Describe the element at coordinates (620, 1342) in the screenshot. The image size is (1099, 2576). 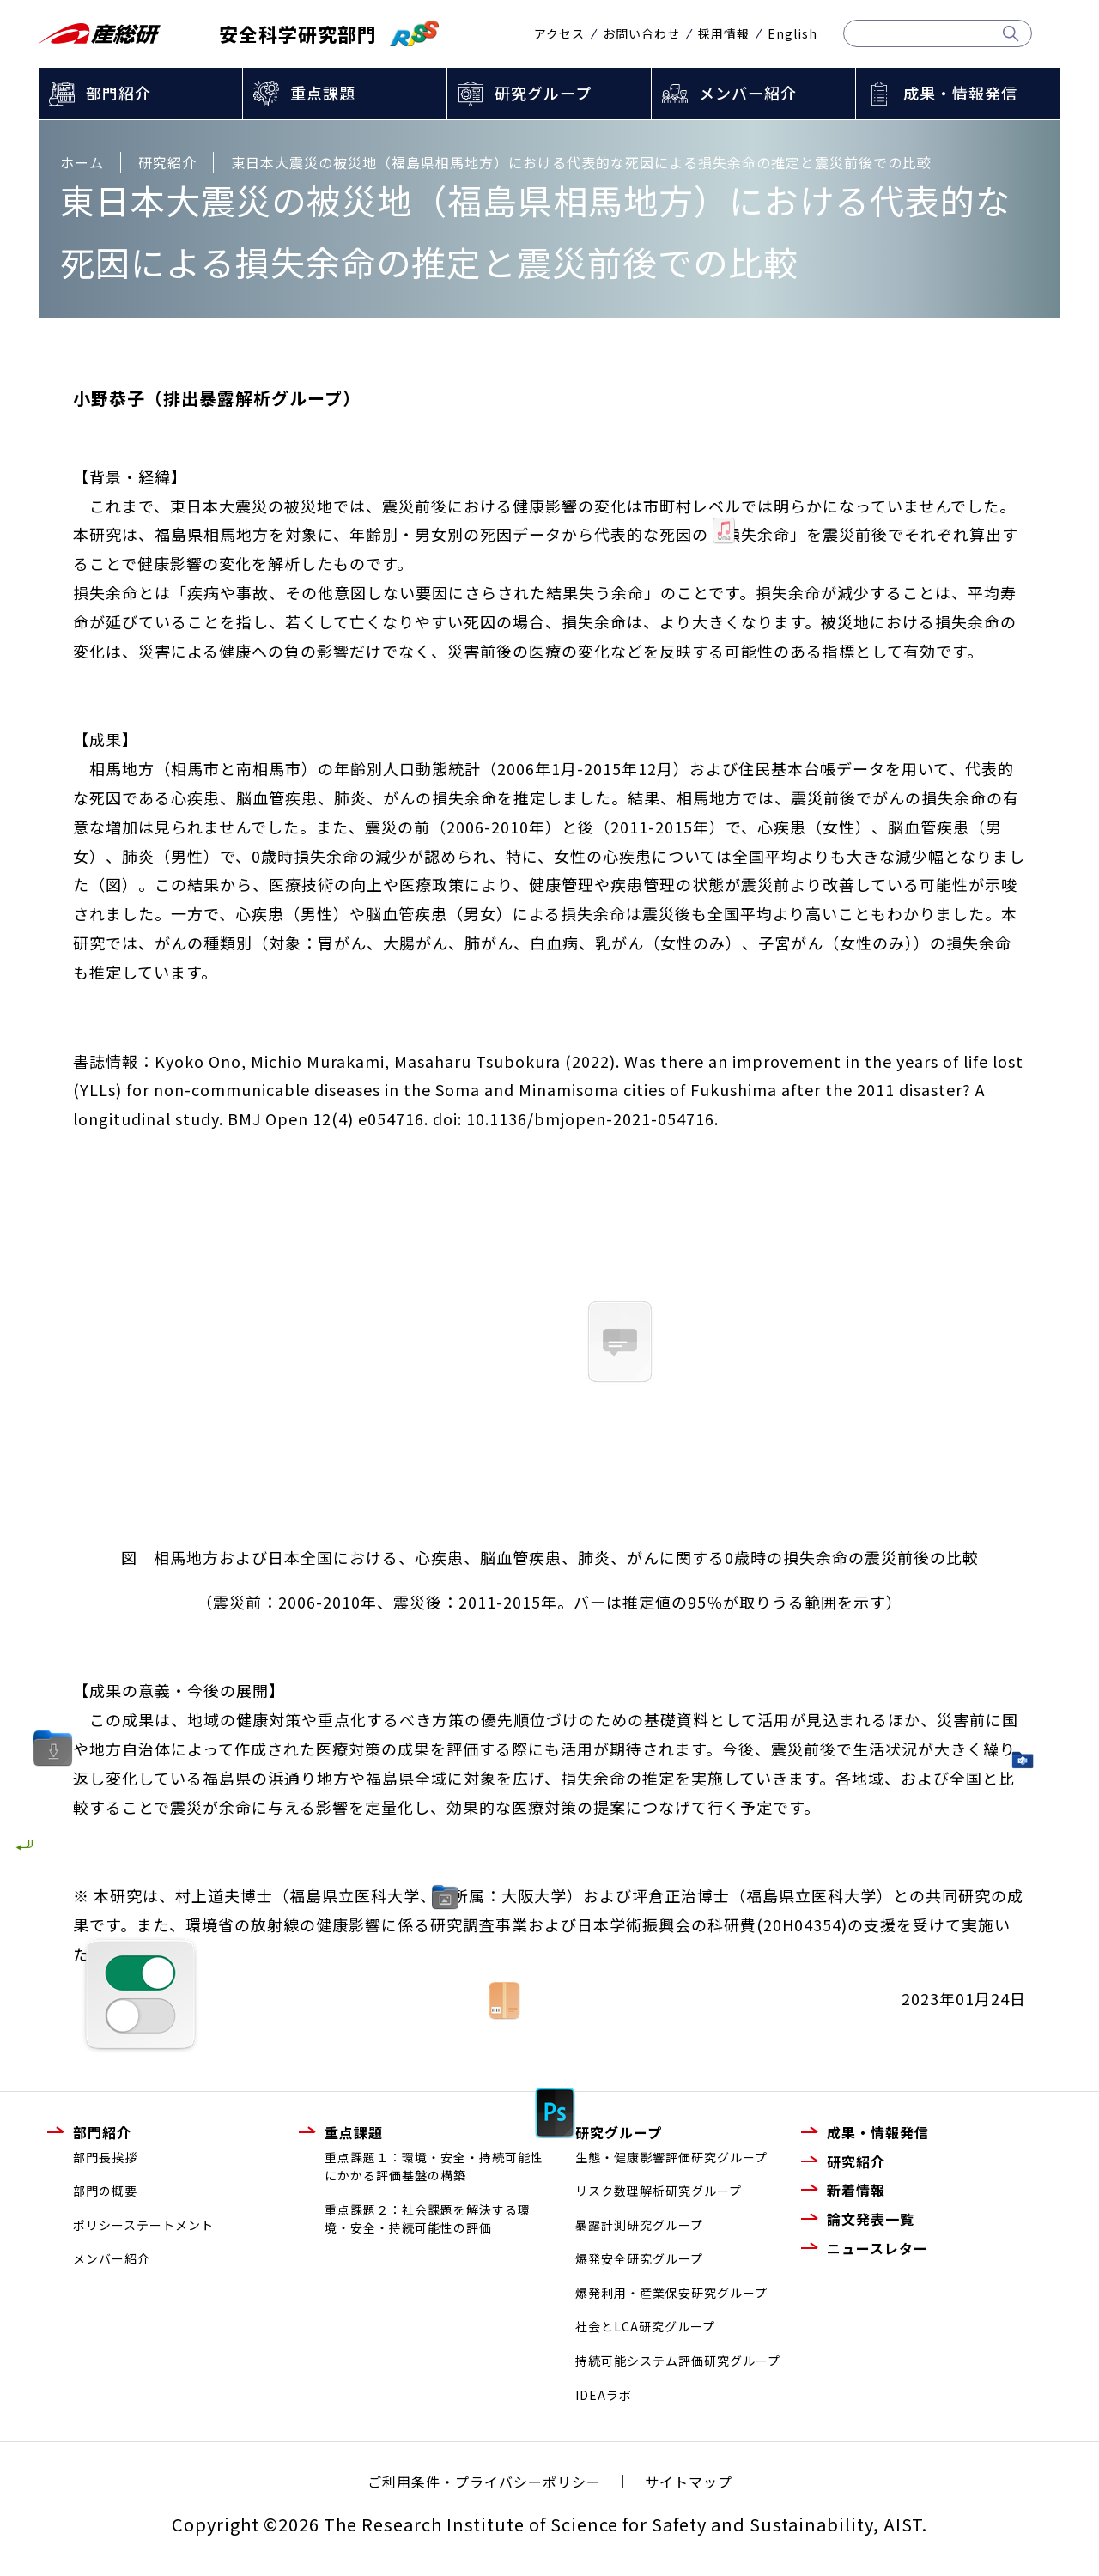
I see `a microdvd subtitle file` at that location.